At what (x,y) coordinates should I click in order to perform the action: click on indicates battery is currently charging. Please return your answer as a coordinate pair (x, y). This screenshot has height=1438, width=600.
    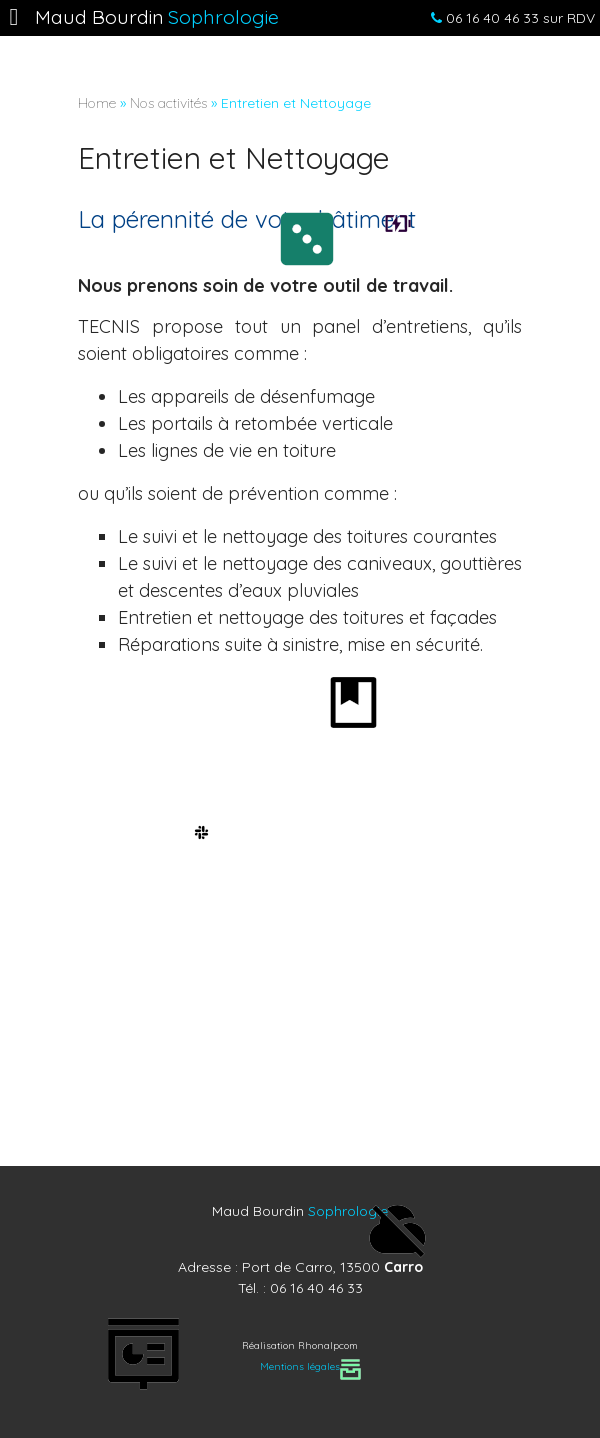
    Looking at the image, I should click on (397, 223).